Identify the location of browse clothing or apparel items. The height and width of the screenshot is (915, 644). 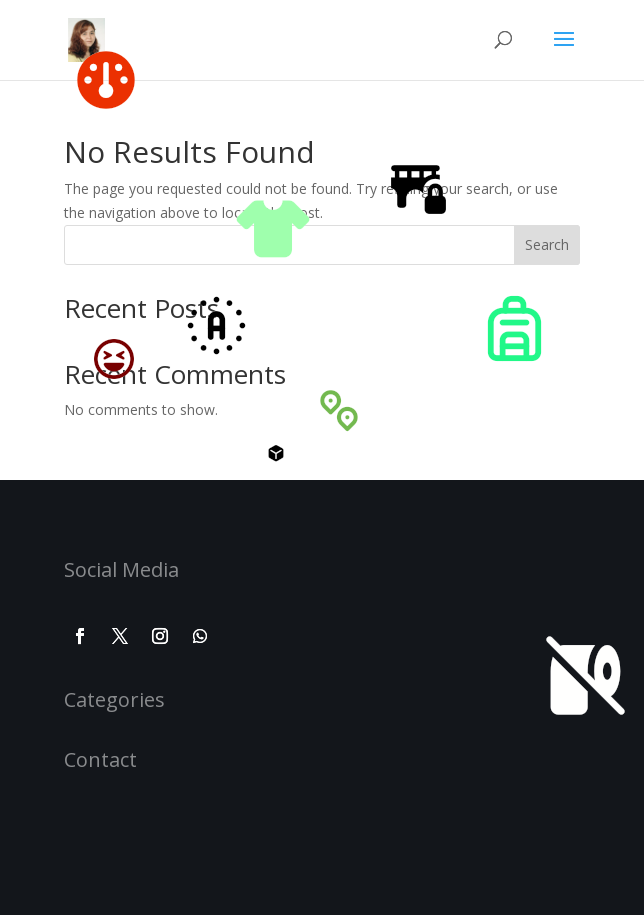
(273, 227).